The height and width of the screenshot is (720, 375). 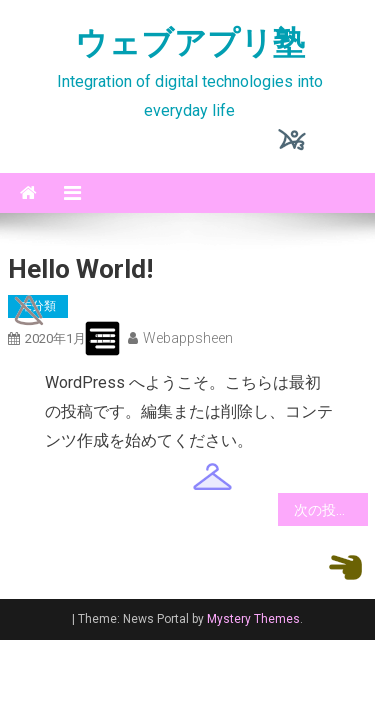 What do you see at coordinates (345, 567) in the screenshot?
I see `select scissors in rock-paper-scissors game` at bounding box center [345, 567].